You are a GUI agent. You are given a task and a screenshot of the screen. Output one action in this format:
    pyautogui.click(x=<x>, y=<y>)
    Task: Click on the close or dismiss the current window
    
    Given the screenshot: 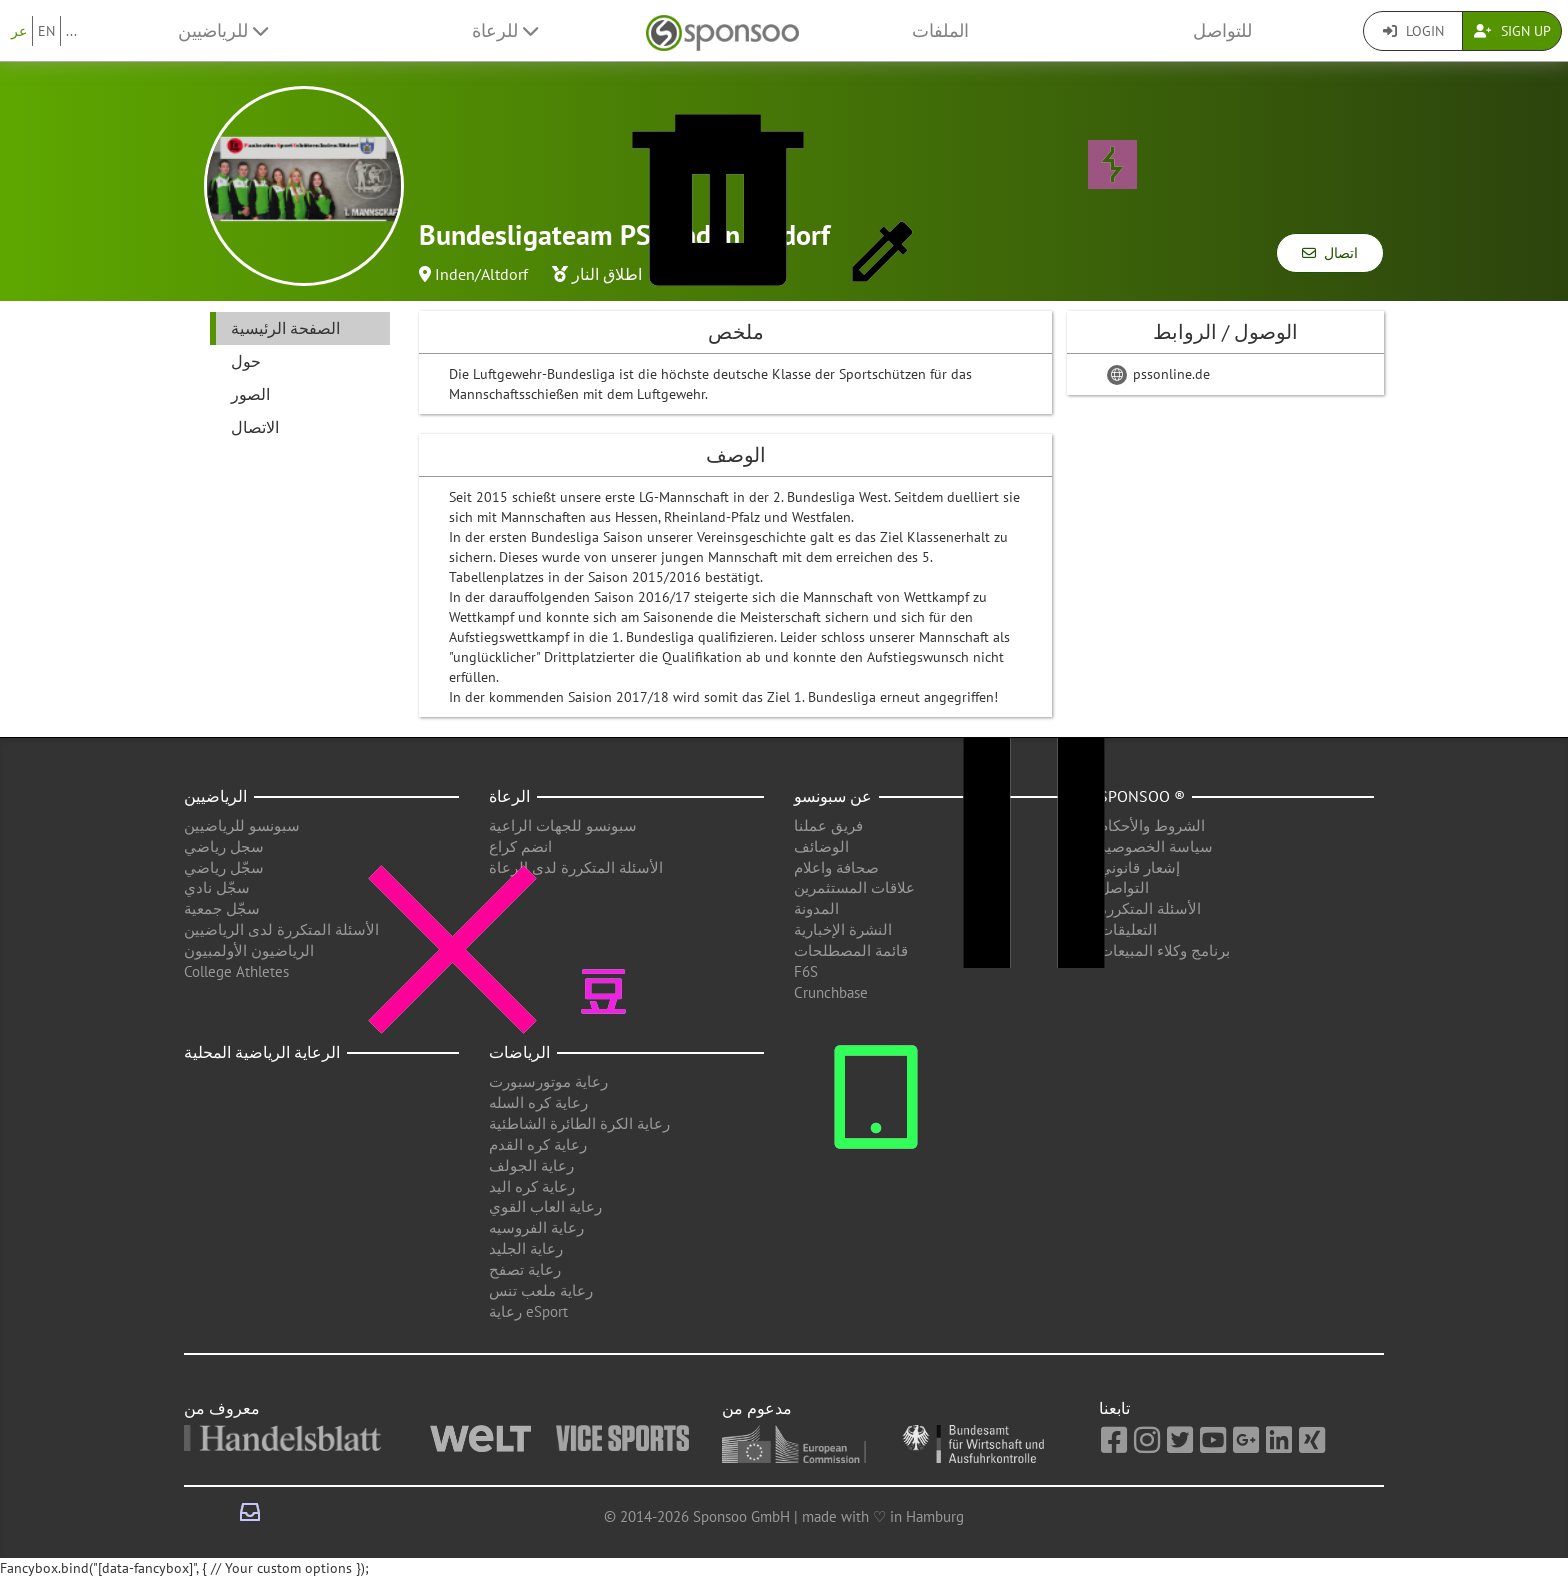 What is the action you would take?
    pyautogui.click(x=452, y=949)
    